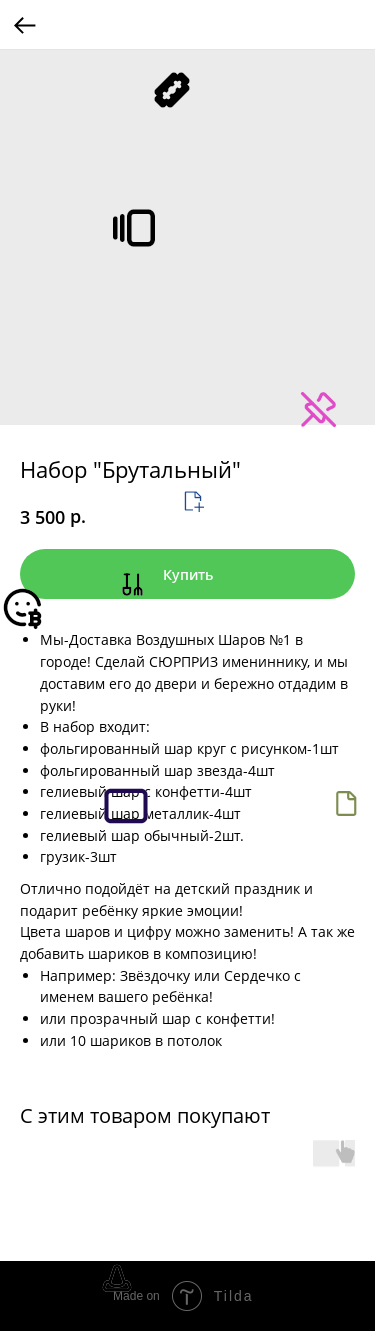  What do you see at coordinates (193, 501) in the screenshot?
I see `create a new file` at bounding box center [193, 501].